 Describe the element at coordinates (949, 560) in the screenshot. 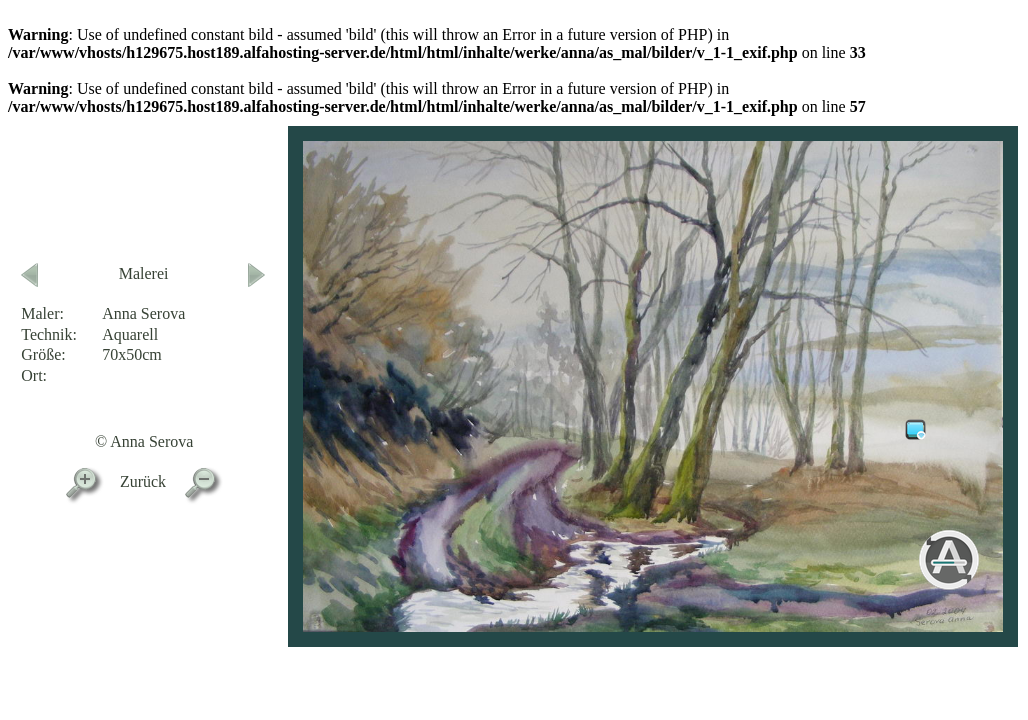

I see `check for available software updates` at that location.